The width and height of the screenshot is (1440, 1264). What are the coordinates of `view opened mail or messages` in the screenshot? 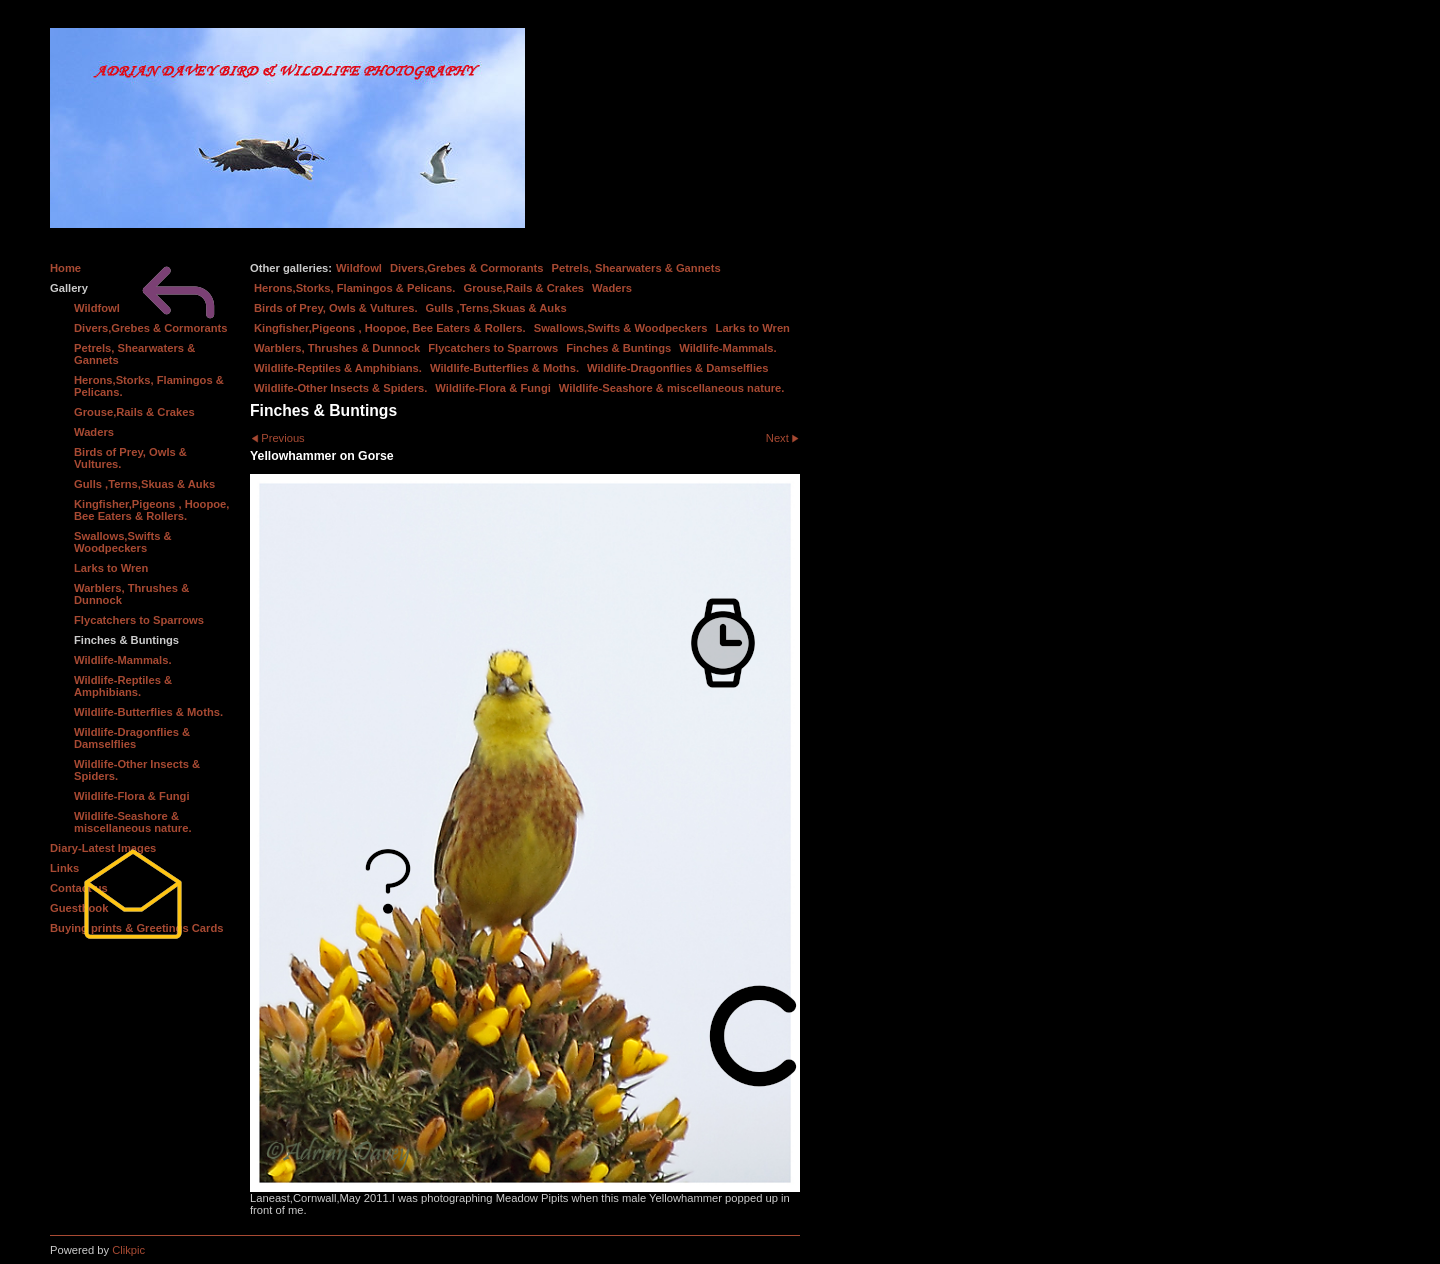 It's located at (133, 898).